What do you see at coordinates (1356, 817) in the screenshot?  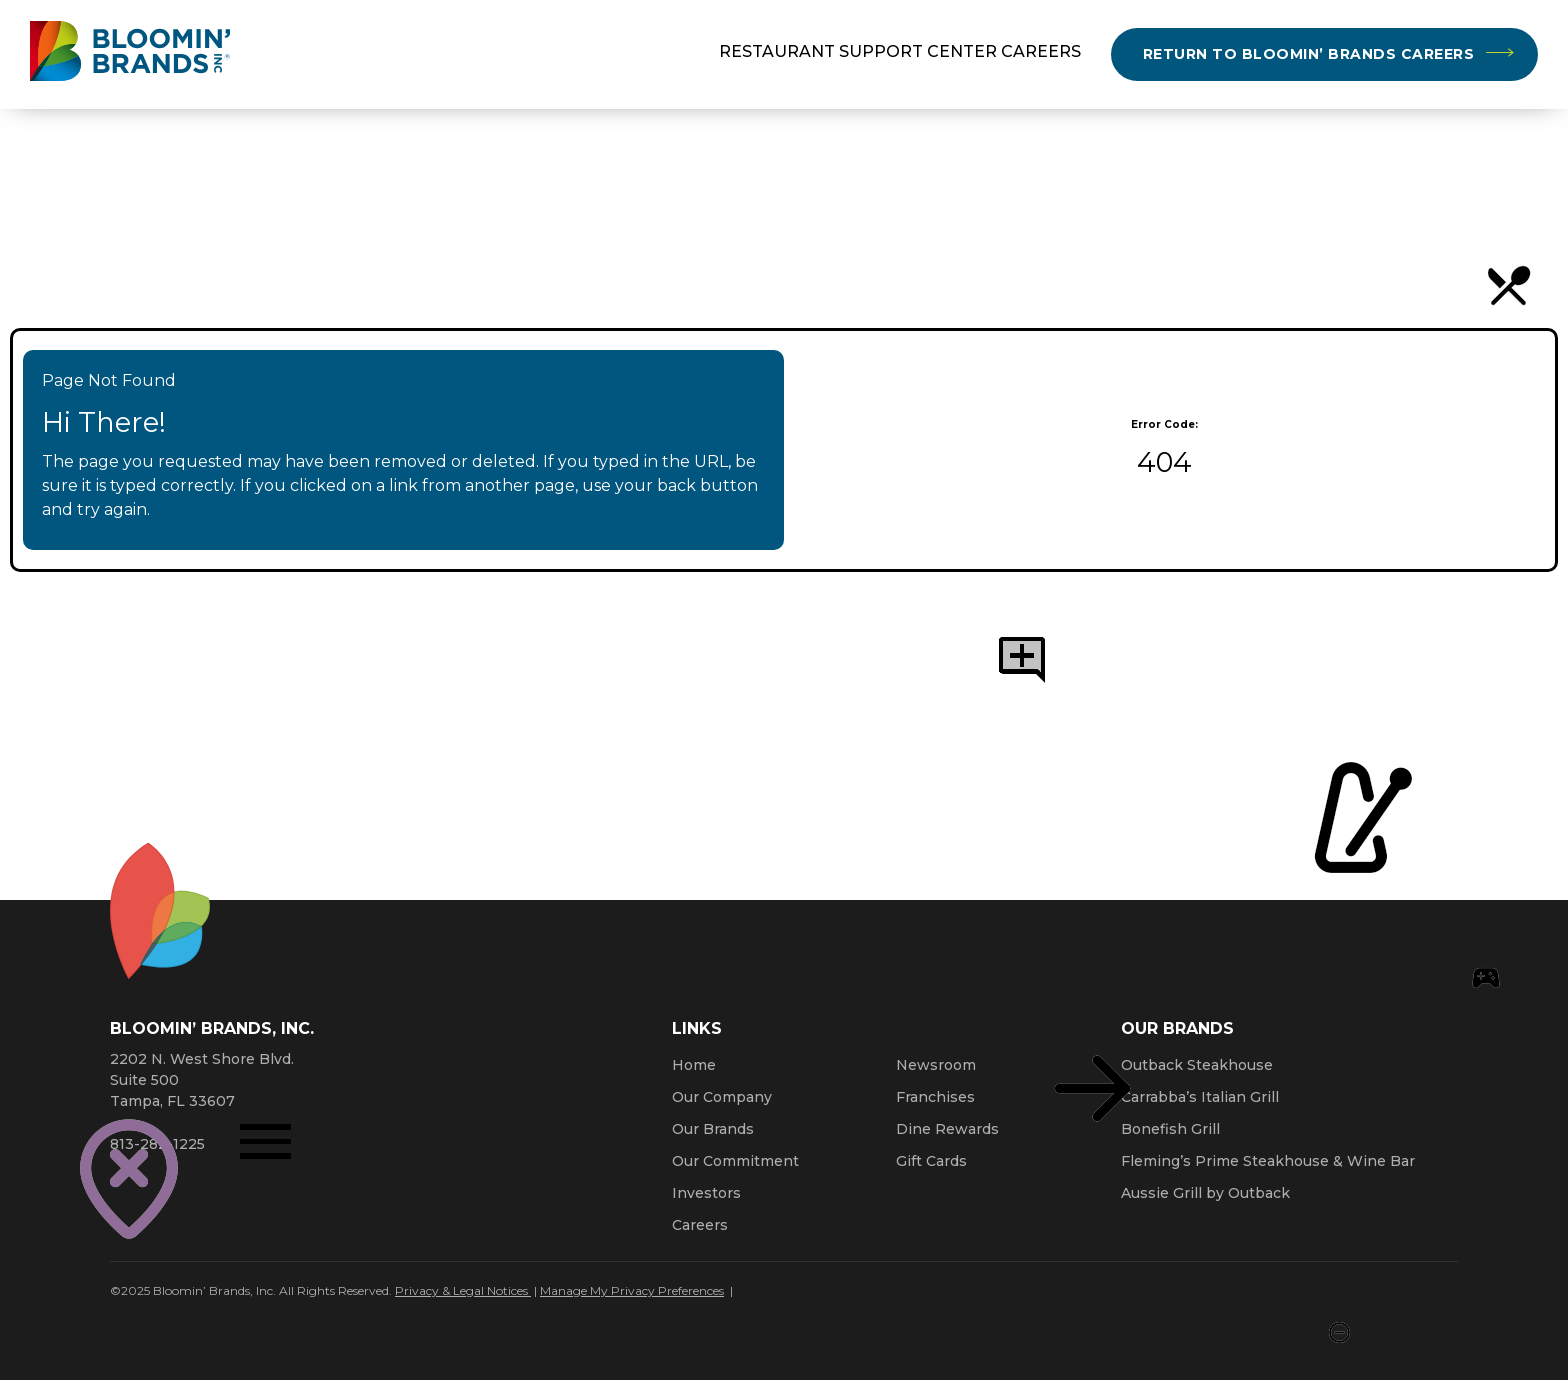 I see `adjust tempo or timing settings` at bounding box center [1356, 817].